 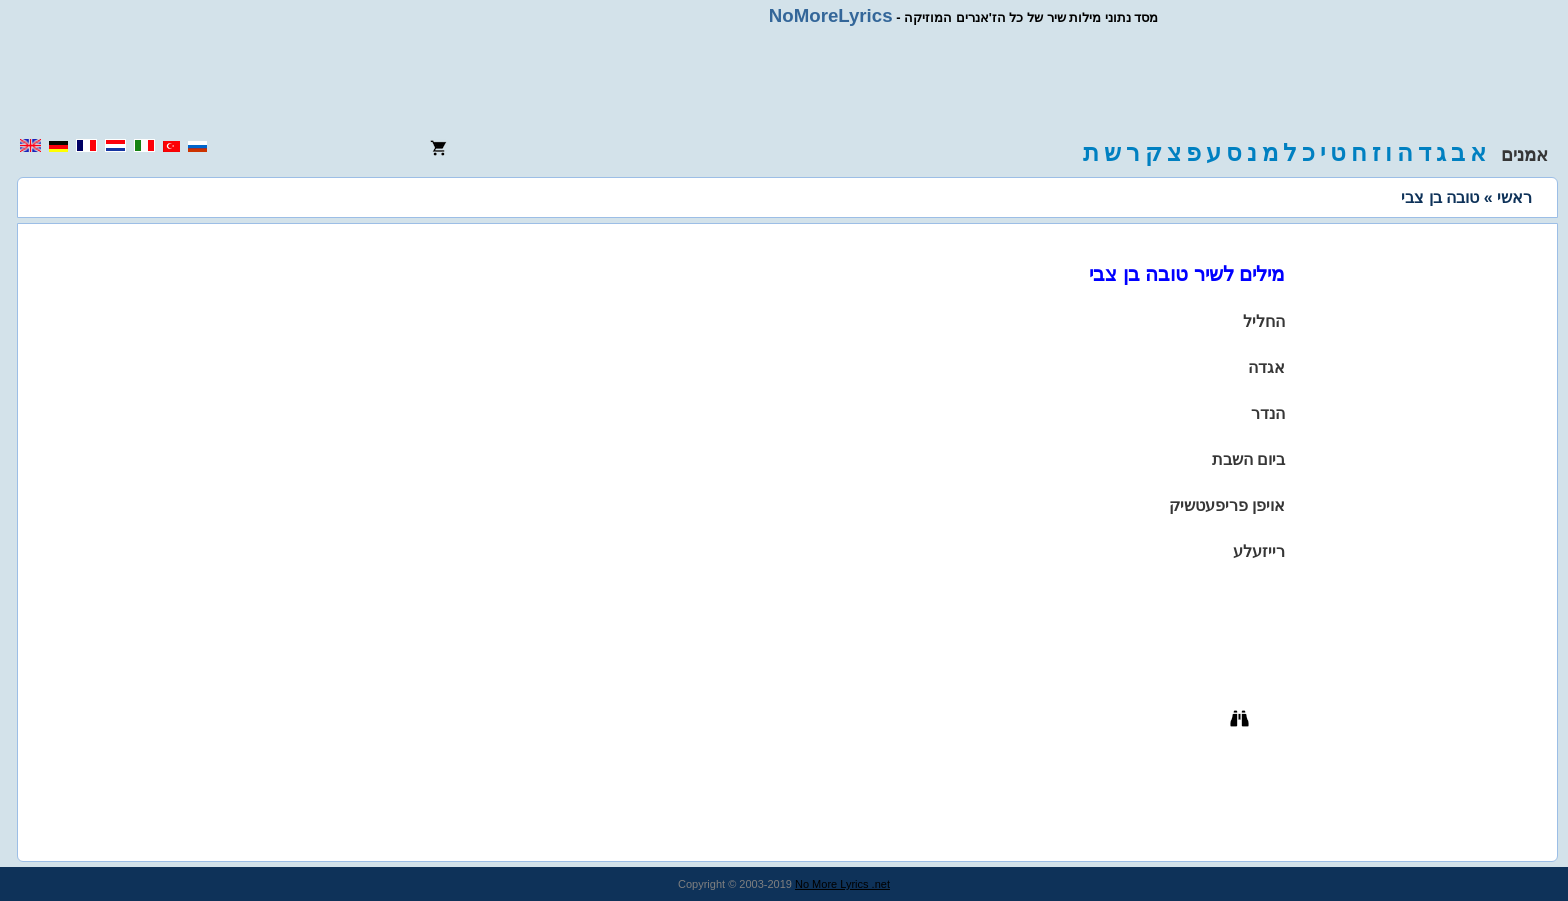 I want to click on search or explore content, so click(x=1239, y=718).